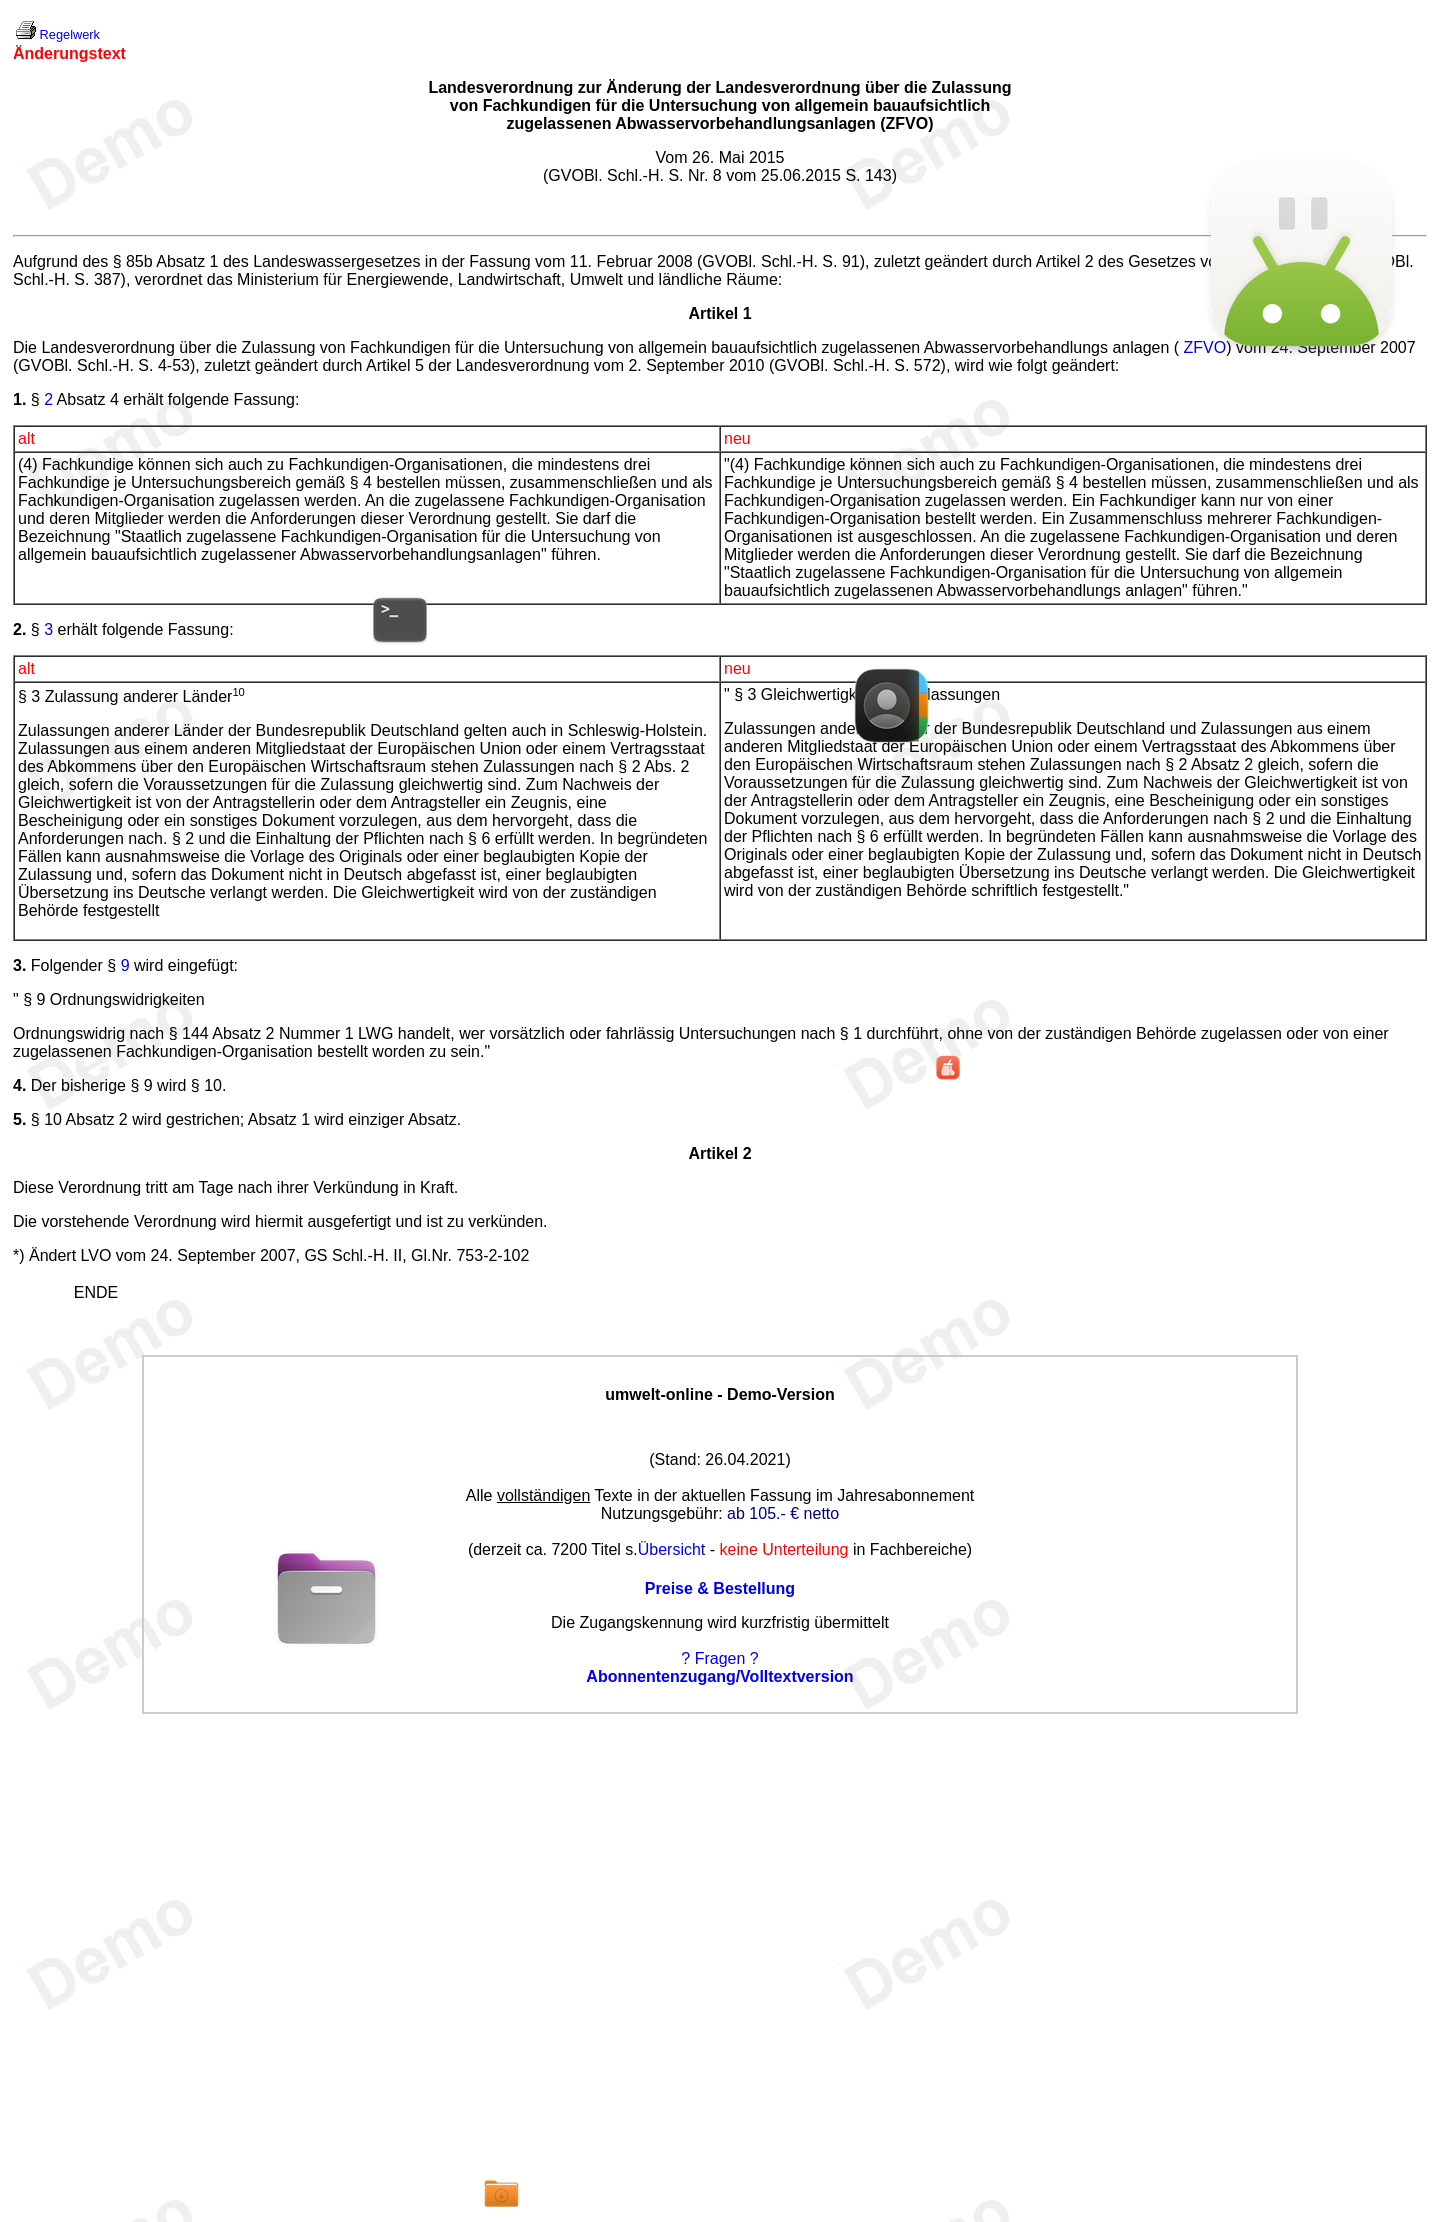  What do you see at coordinates (1301, 255) in the screenshot?
I see `open android file transfer app` at bounding box center [1301, 255].